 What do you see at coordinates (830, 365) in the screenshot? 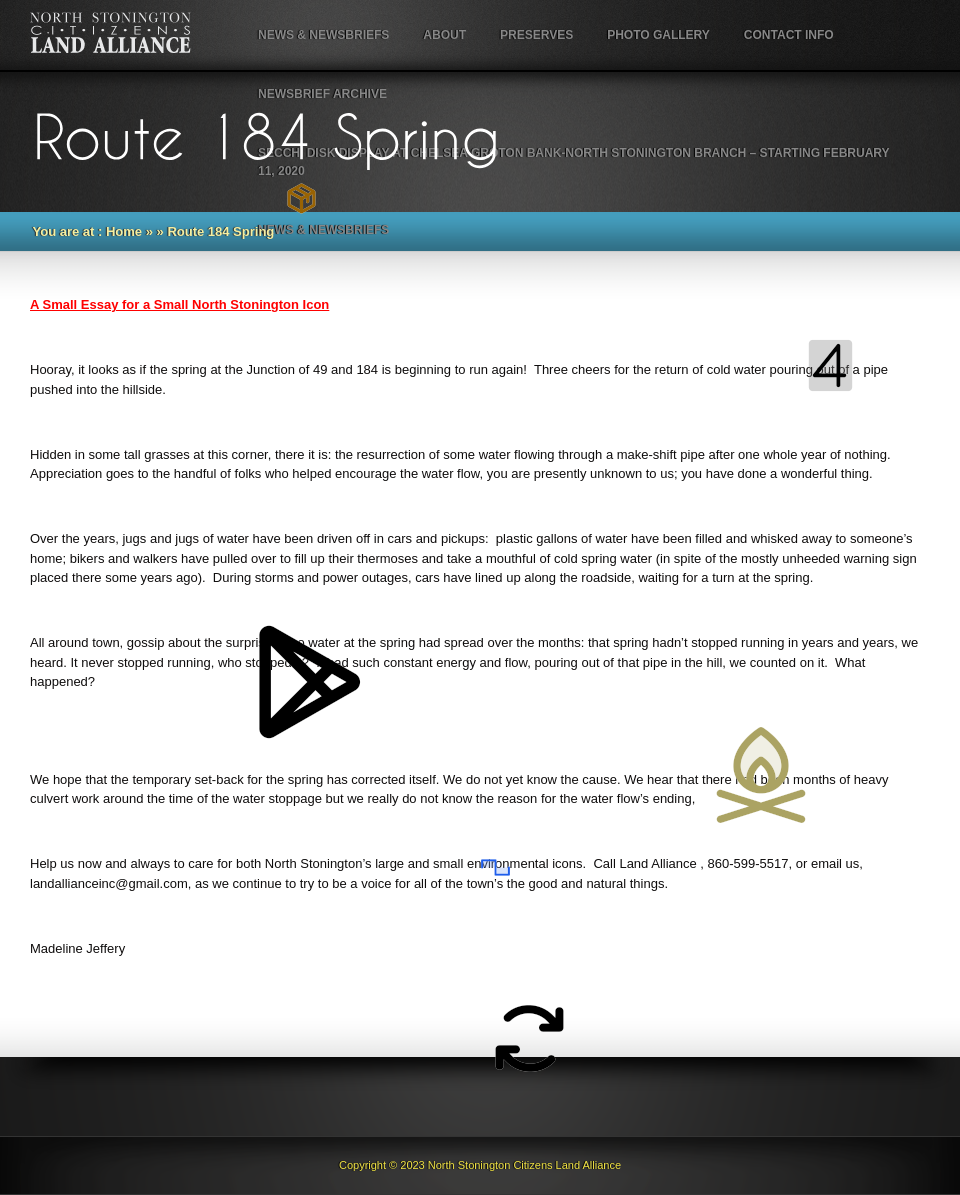
I see `indicates step four in a multi-step process` at bounding box center [830, 365].